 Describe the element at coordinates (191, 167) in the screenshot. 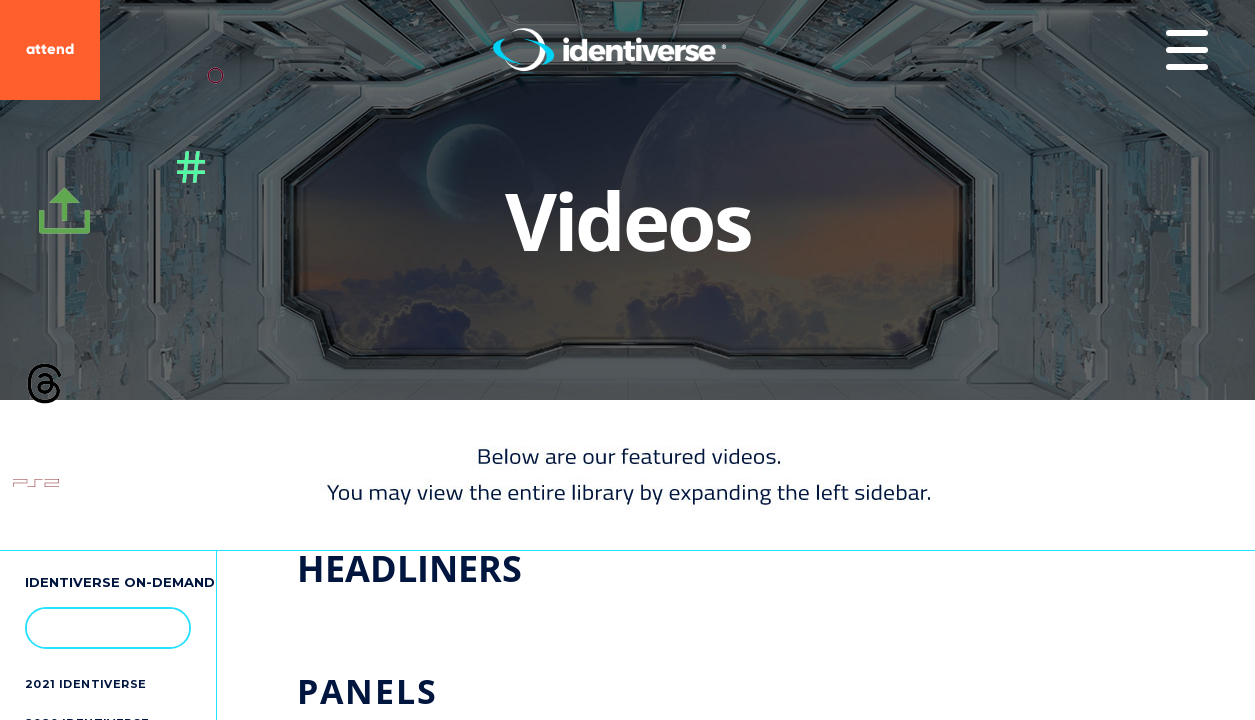

I see `add a hashtag or tag to content` at that location.